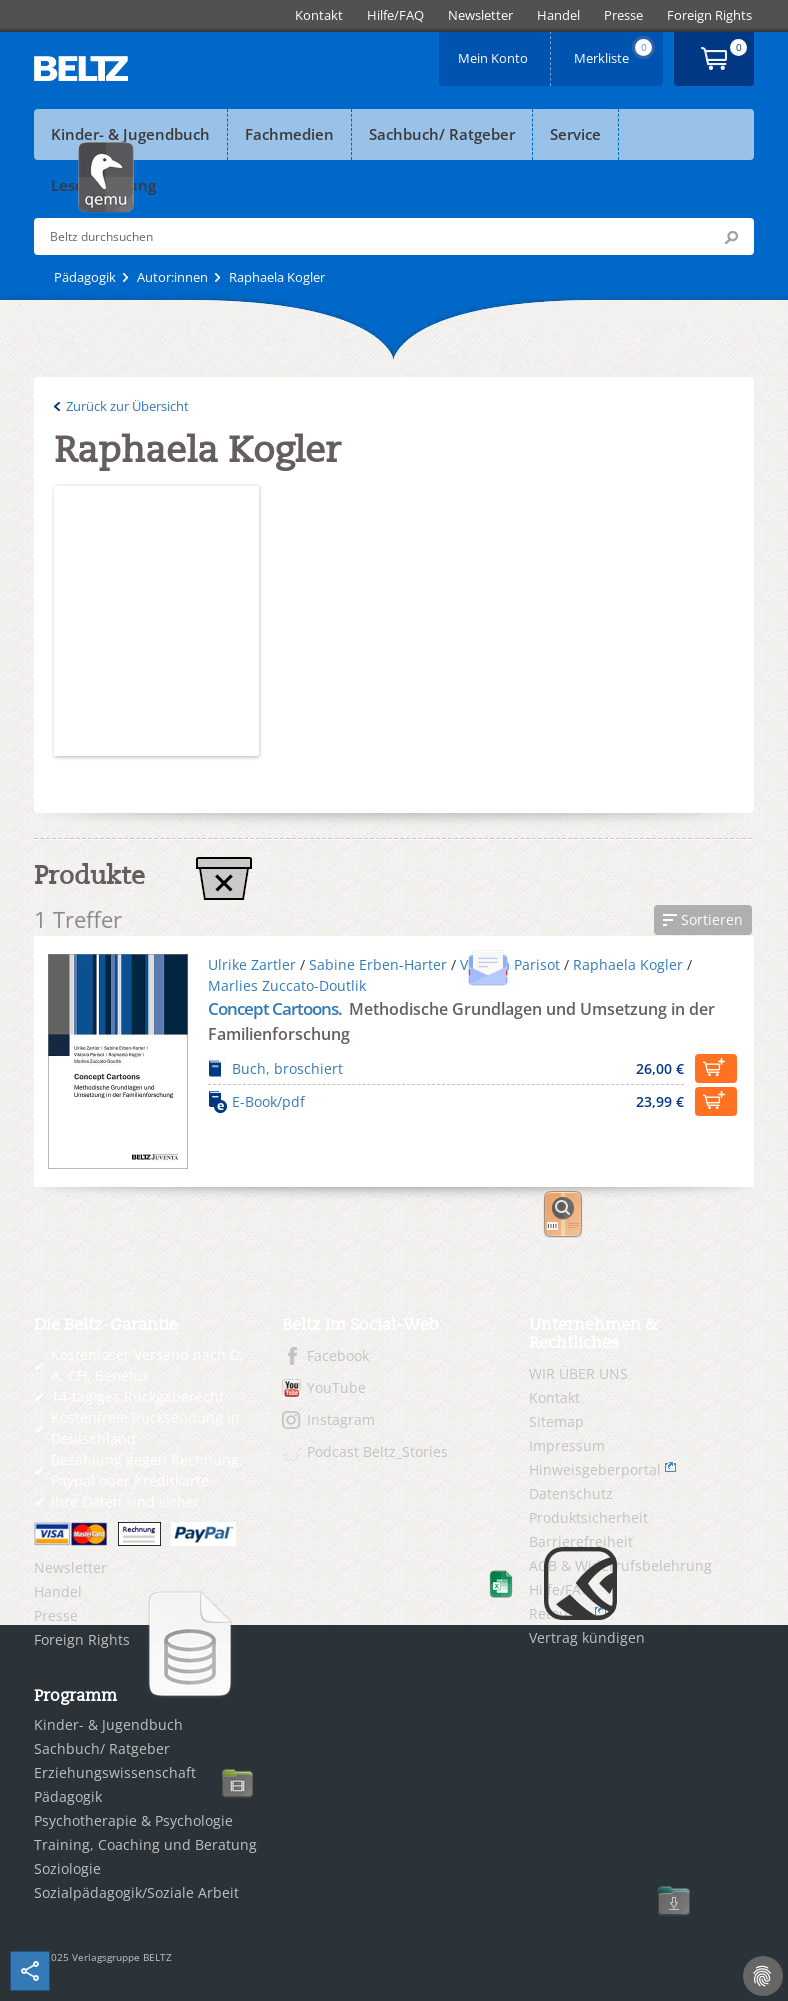  What do you see at coordinates (501, 1584) in the screenshot?
I see `open an excel spreadsheet file` at bounding box center [501, 1584].